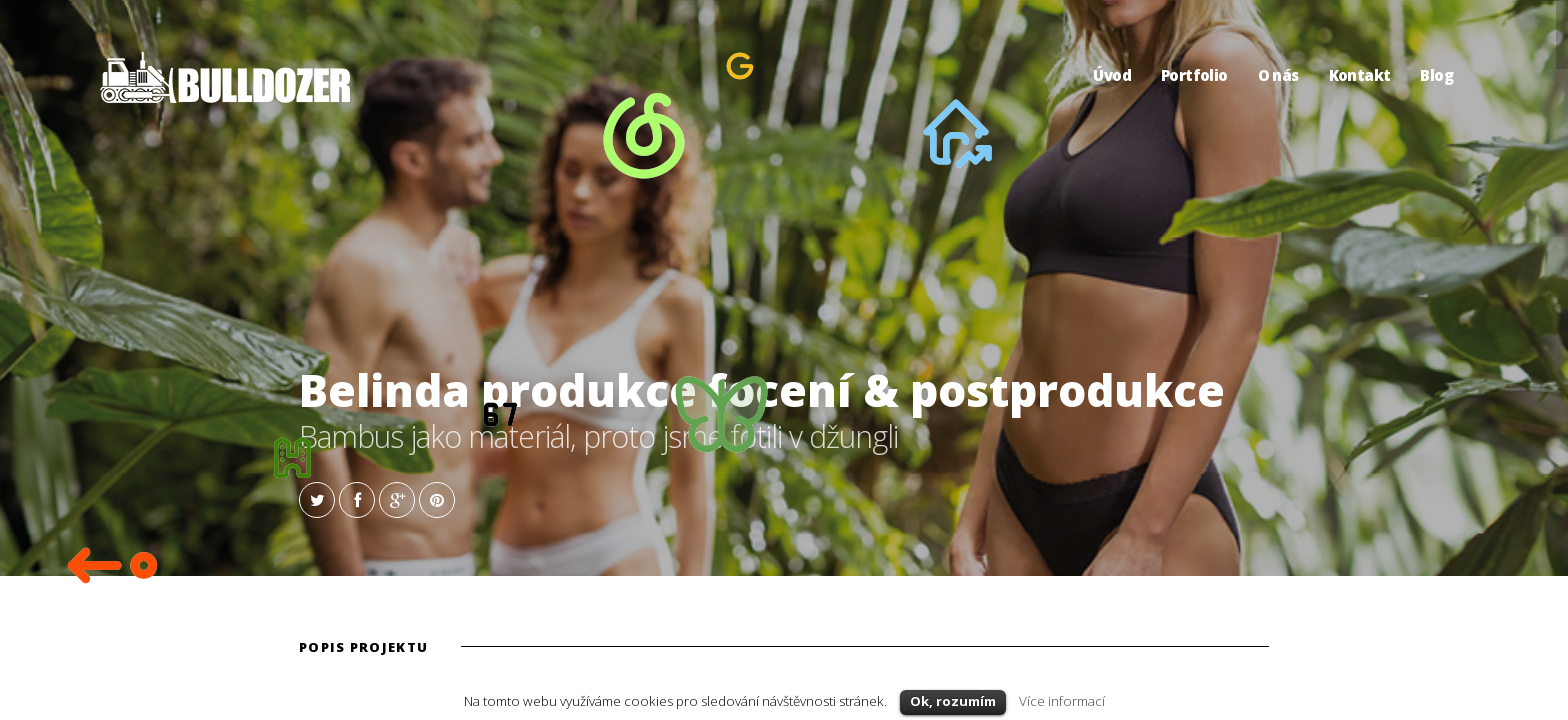 The image size is (1568, 720). What do you see at coordinates (721, 412) in the screenshot?
I see `indicates a transformation or metamorphosis feature` at bounding box center [721, 412].